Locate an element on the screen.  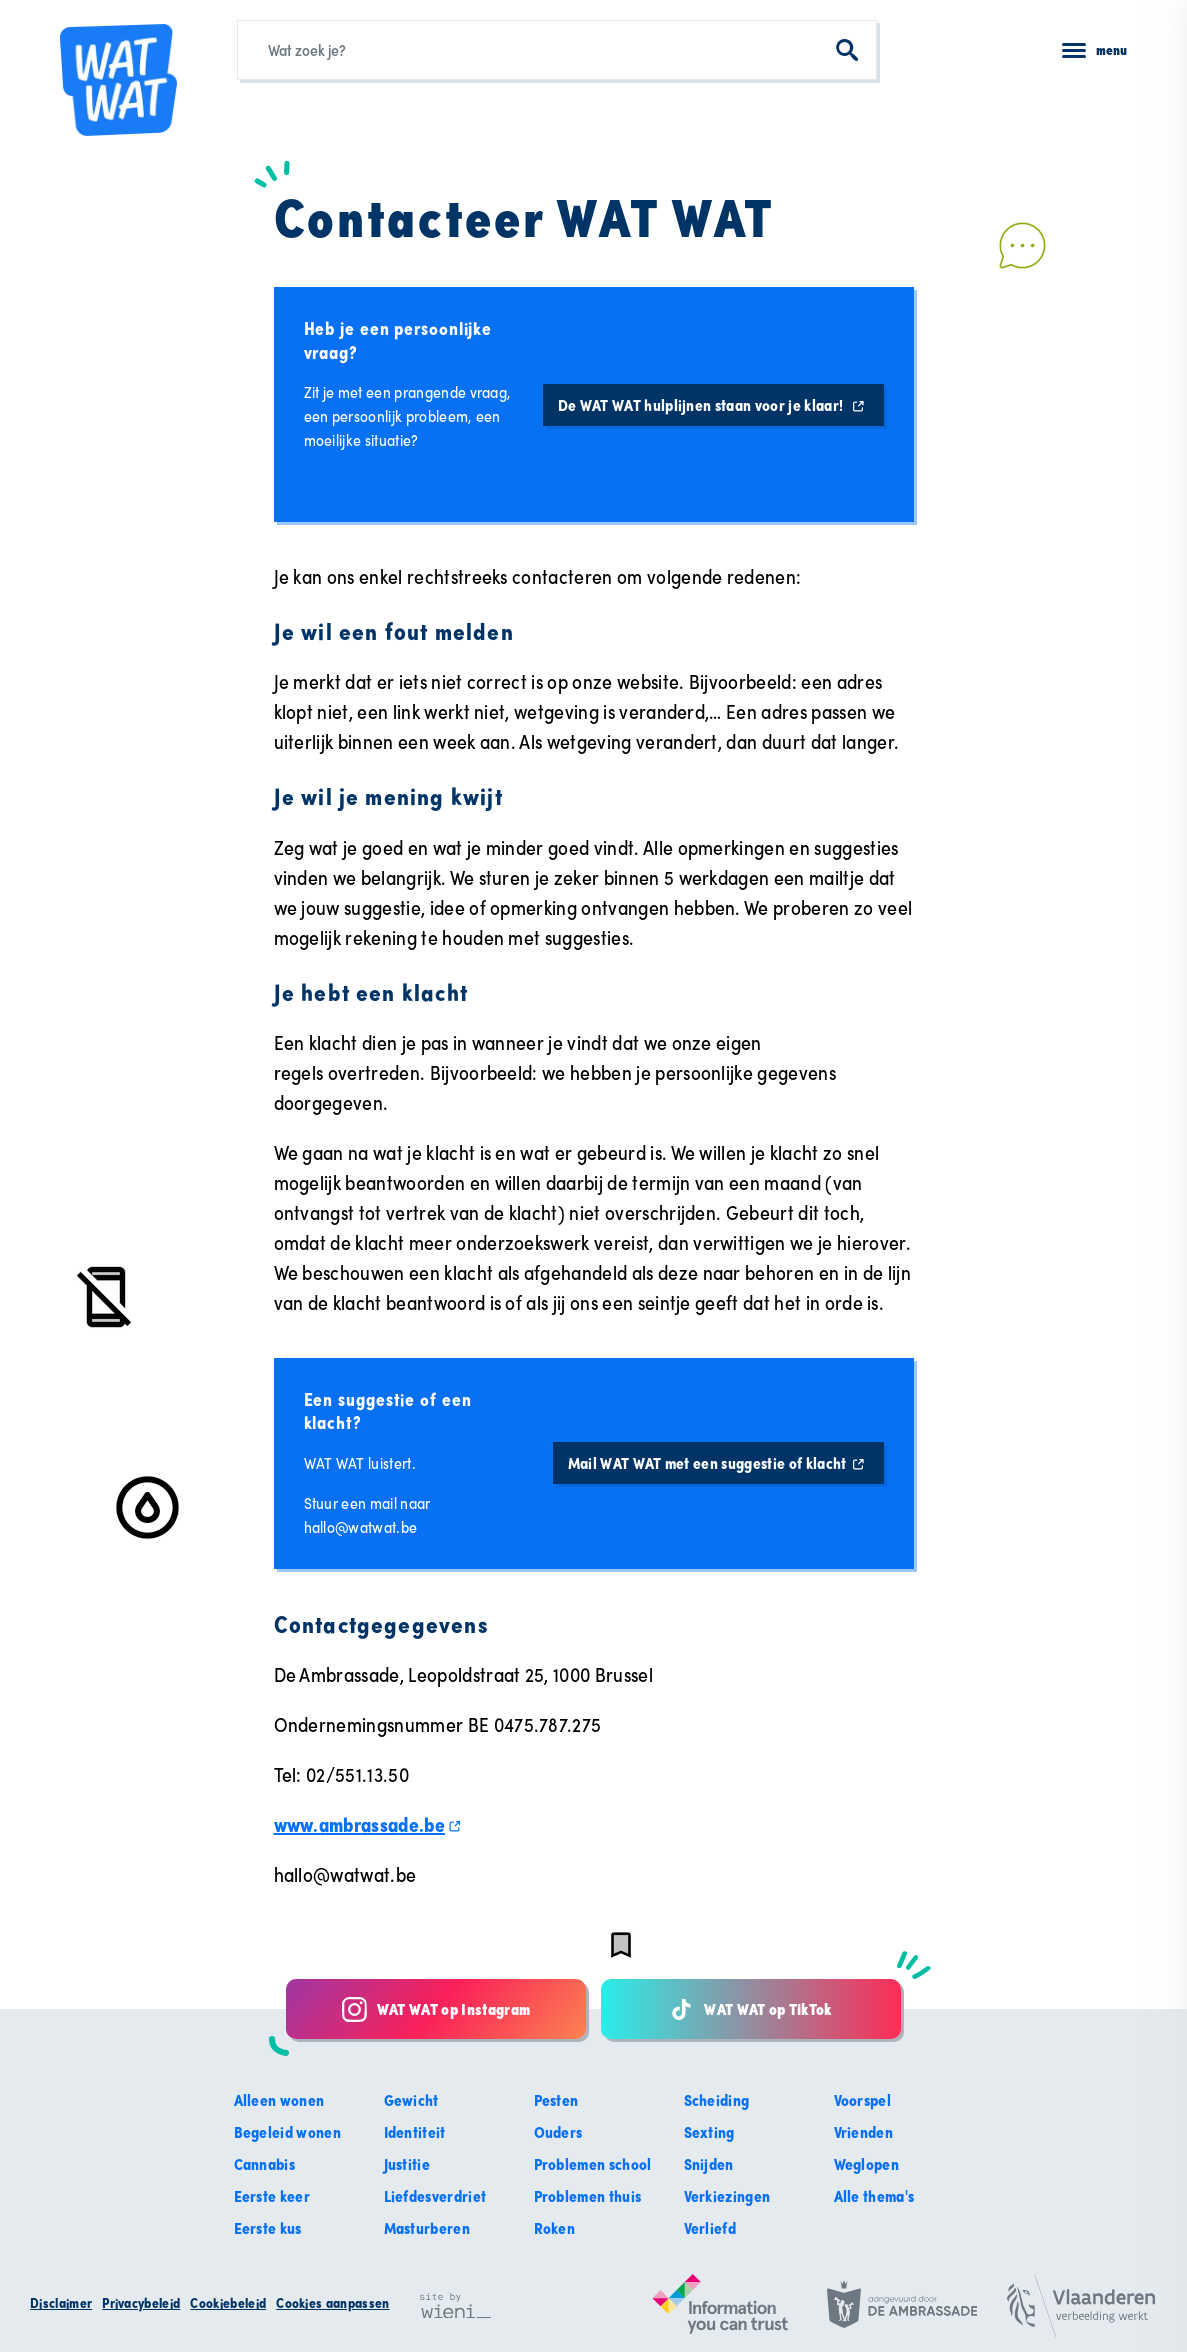
adjust ink or fluid settings is located at coordinates (147, 1507).